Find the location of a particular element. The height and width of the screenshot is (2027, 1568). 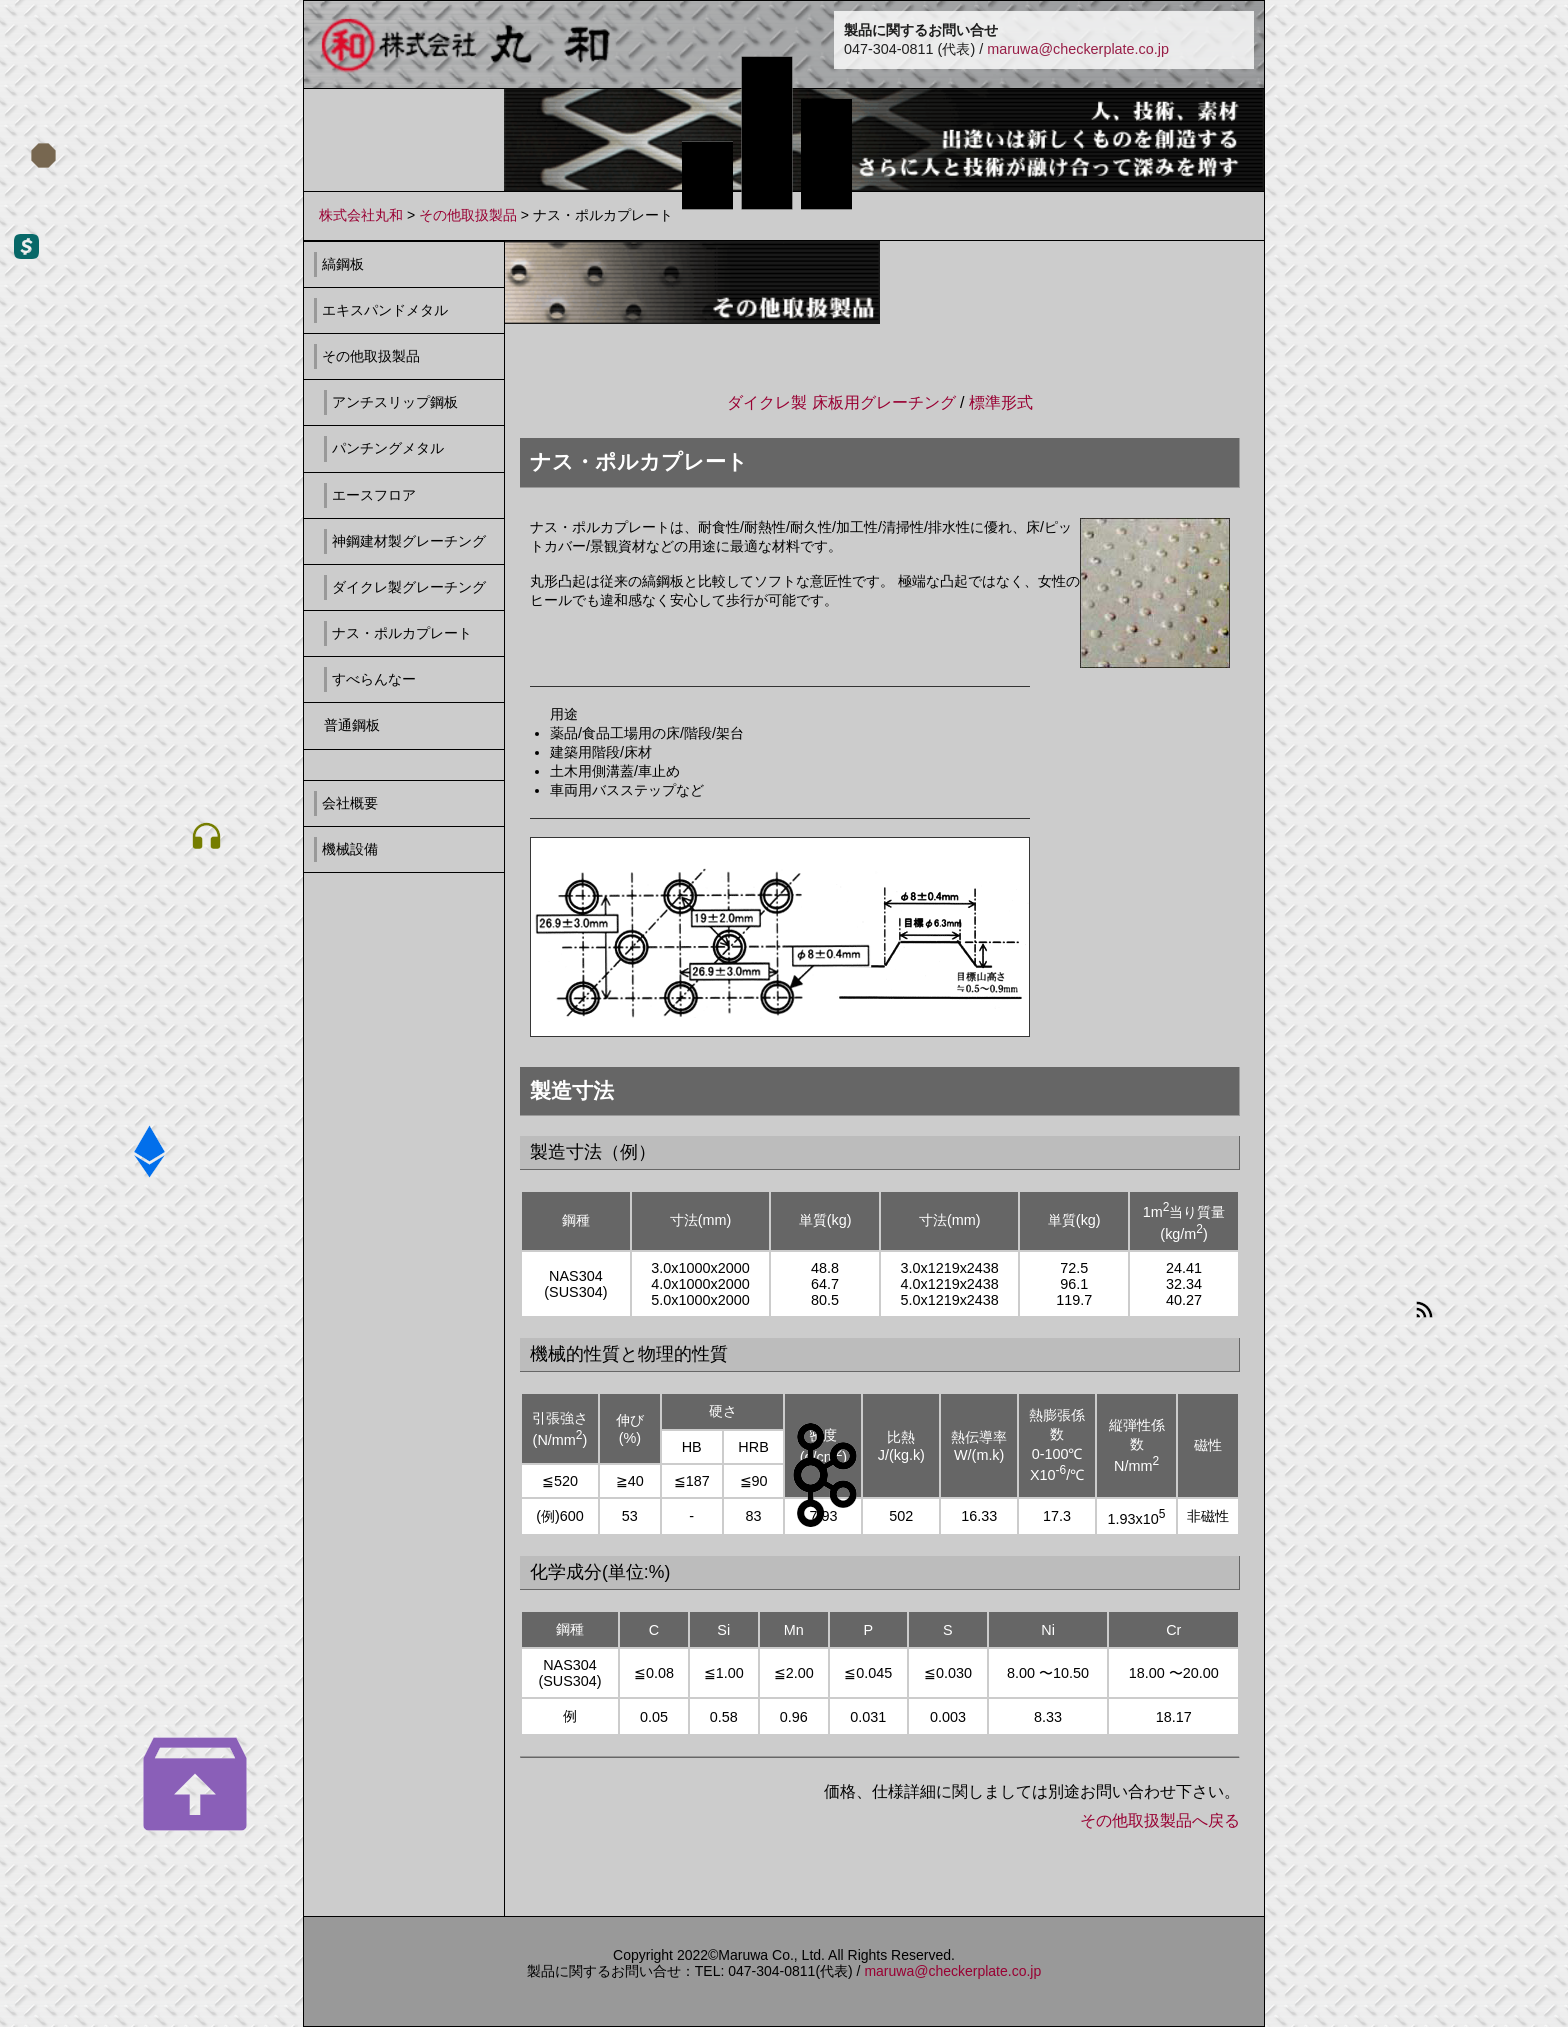

view analytics or statistics is located at coordinates (767, 133).